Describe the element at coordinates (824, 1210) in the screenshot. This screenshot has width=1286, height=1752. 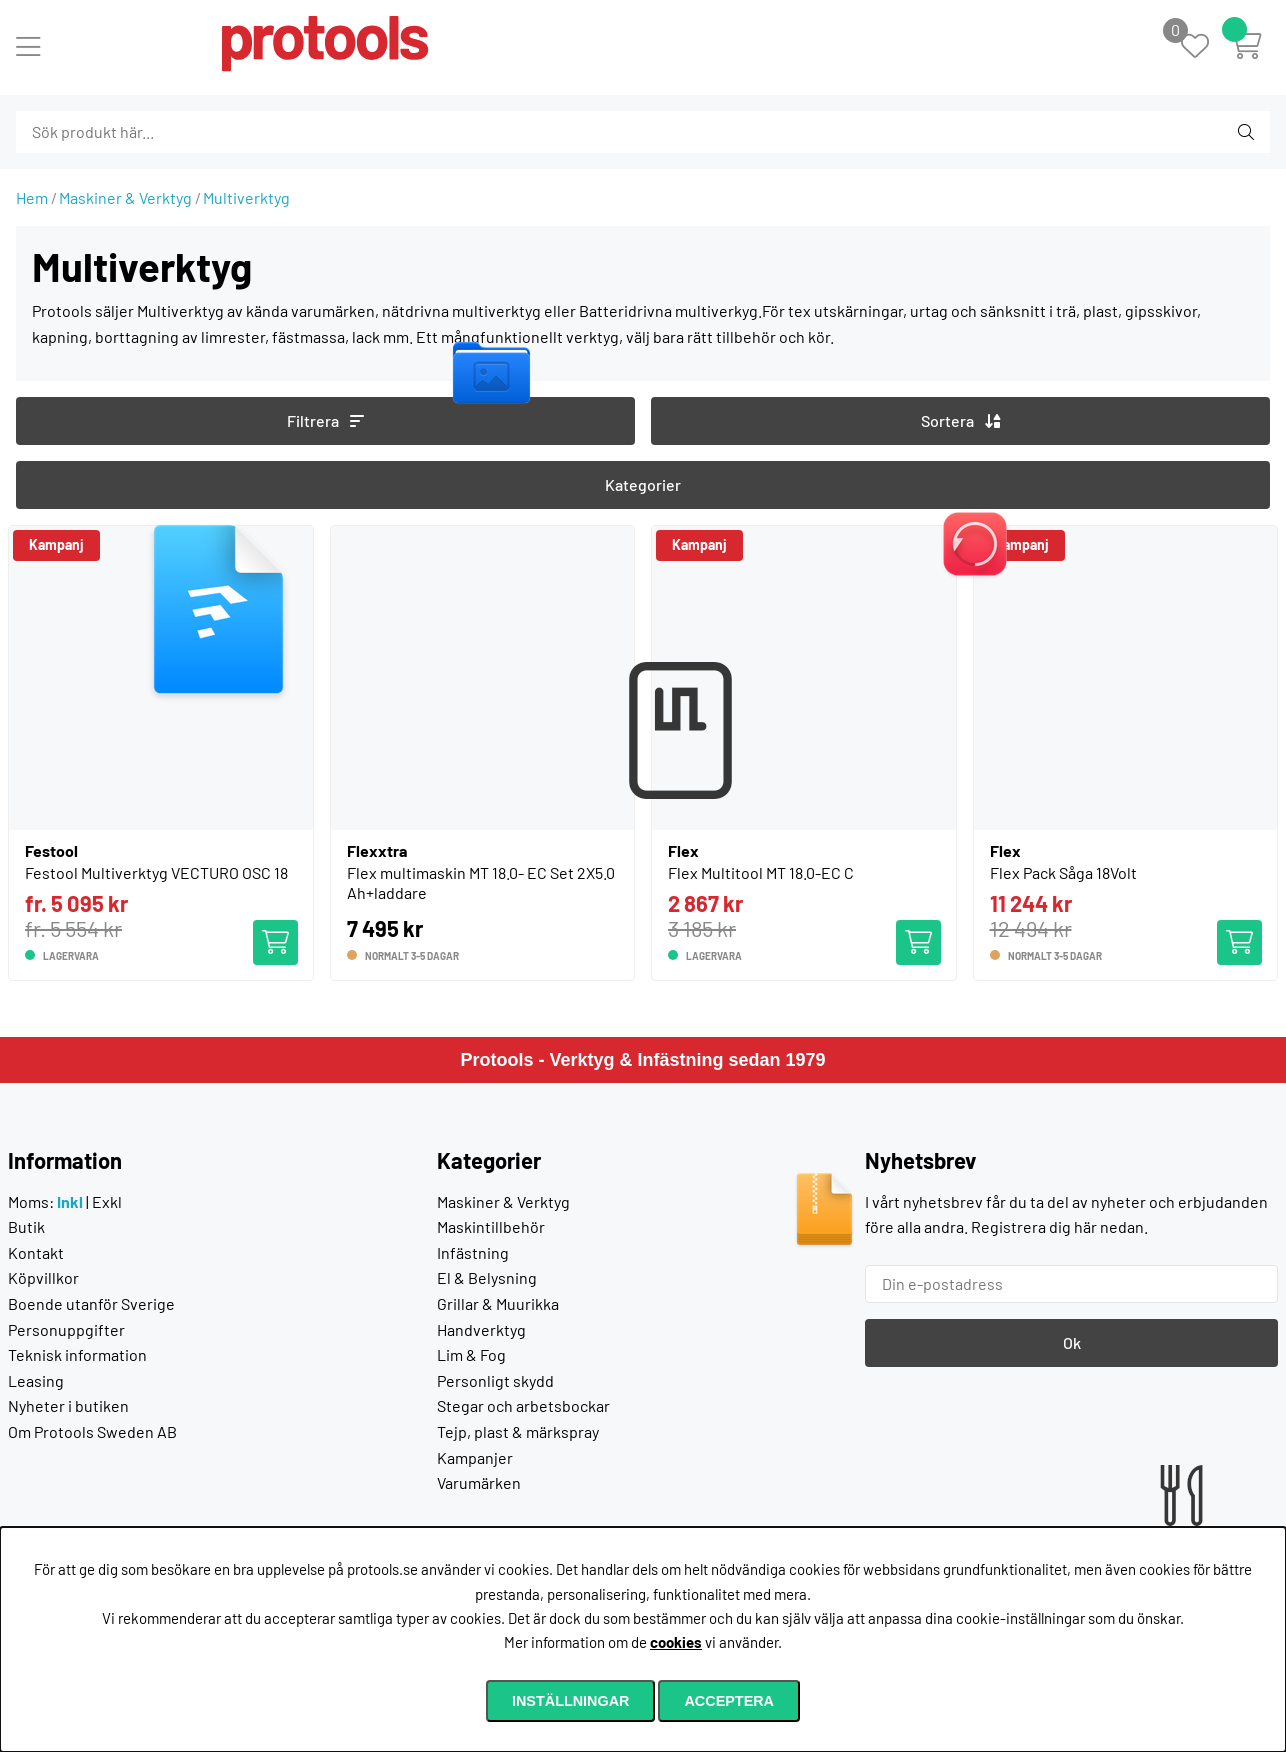
I see `a compressed package or archive file` at that location.